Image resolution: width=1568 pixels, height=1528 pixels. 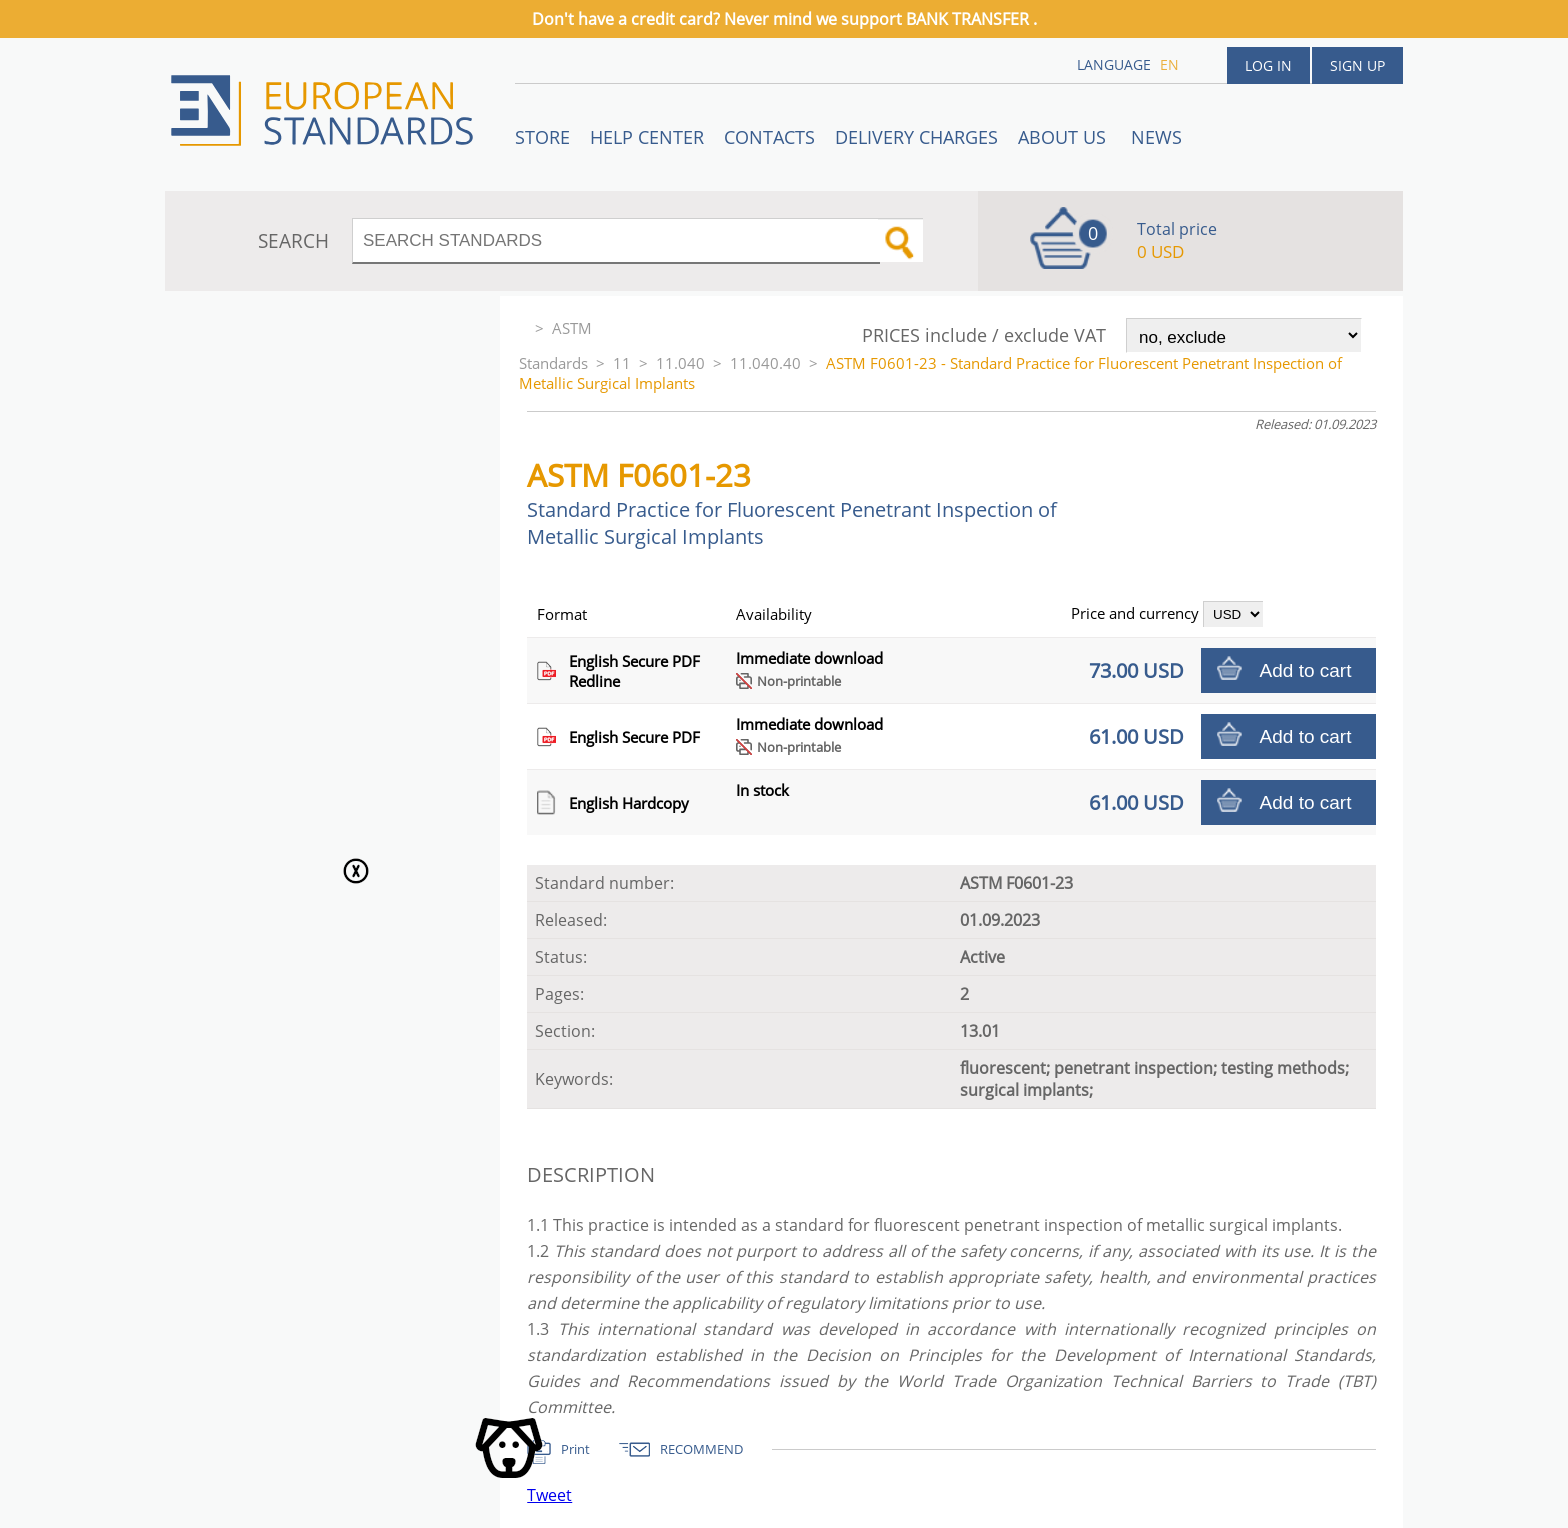 What do you see at coordinates (356, 871) in the screenshot?
I see `close or cancel an action` at bounding box center [356, 871].